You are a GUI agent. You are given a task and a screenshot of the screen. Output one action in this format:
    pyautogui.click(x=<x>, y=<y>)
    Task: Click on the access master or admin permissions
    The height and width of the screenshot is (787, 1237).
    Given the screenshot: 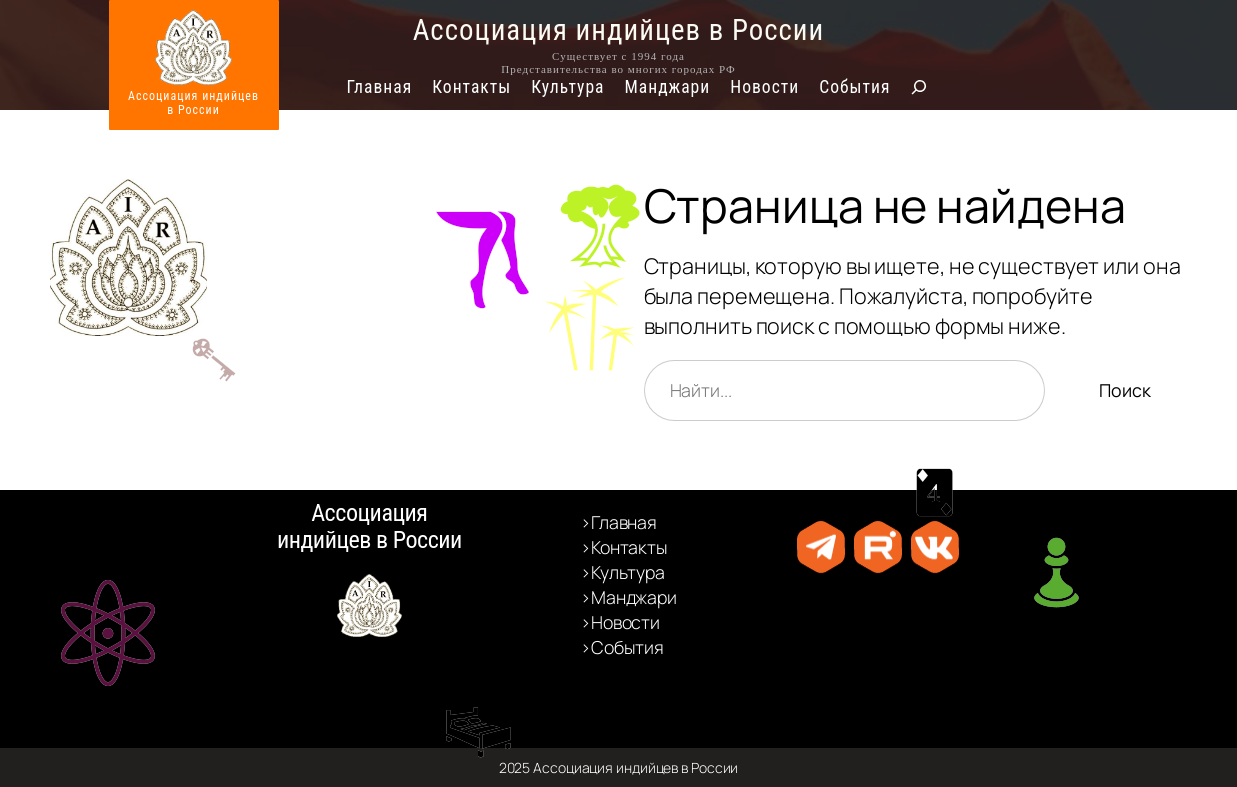 What is the action you would take?
    pyautogui.click(x=214, y=360)
    